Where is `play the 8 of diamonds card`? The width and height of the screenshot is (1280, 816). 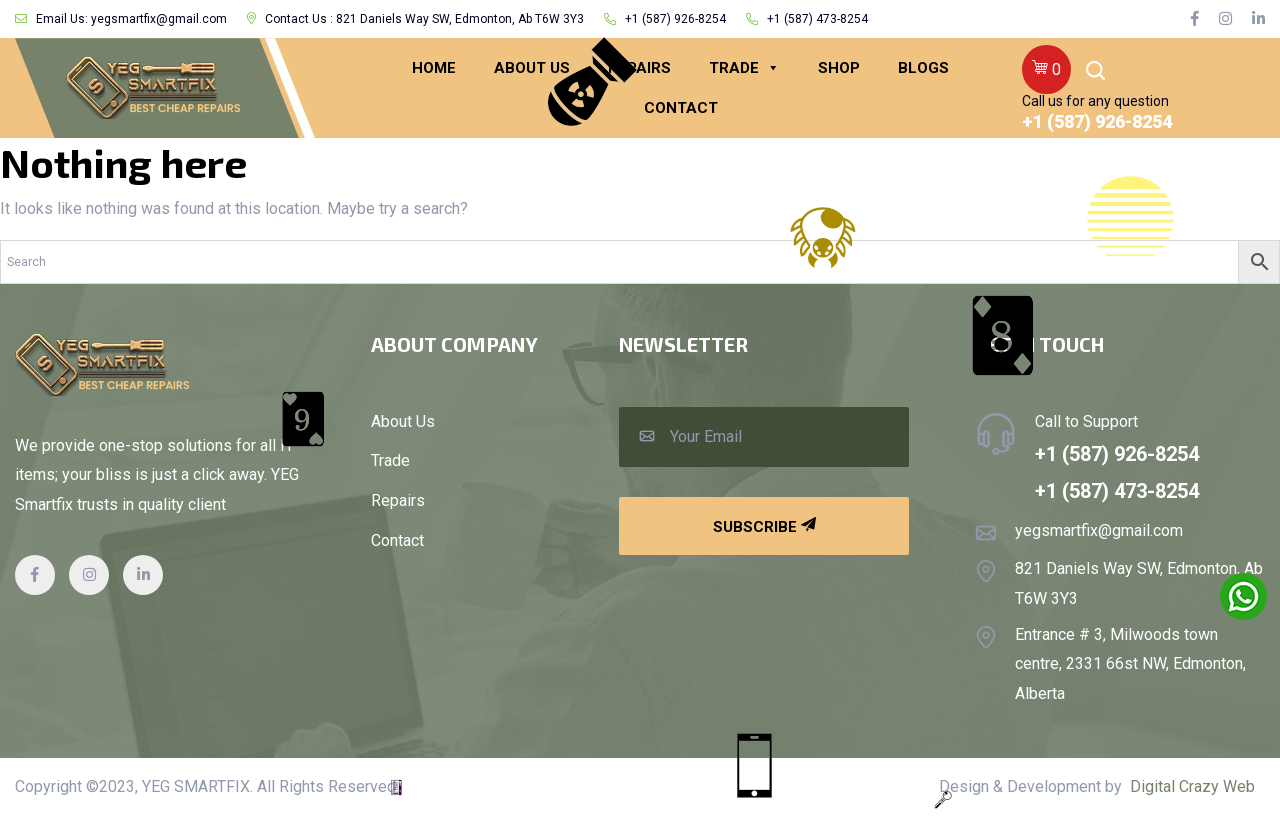
play the 8 of diamonds card is located at coordinates (1002, 335).